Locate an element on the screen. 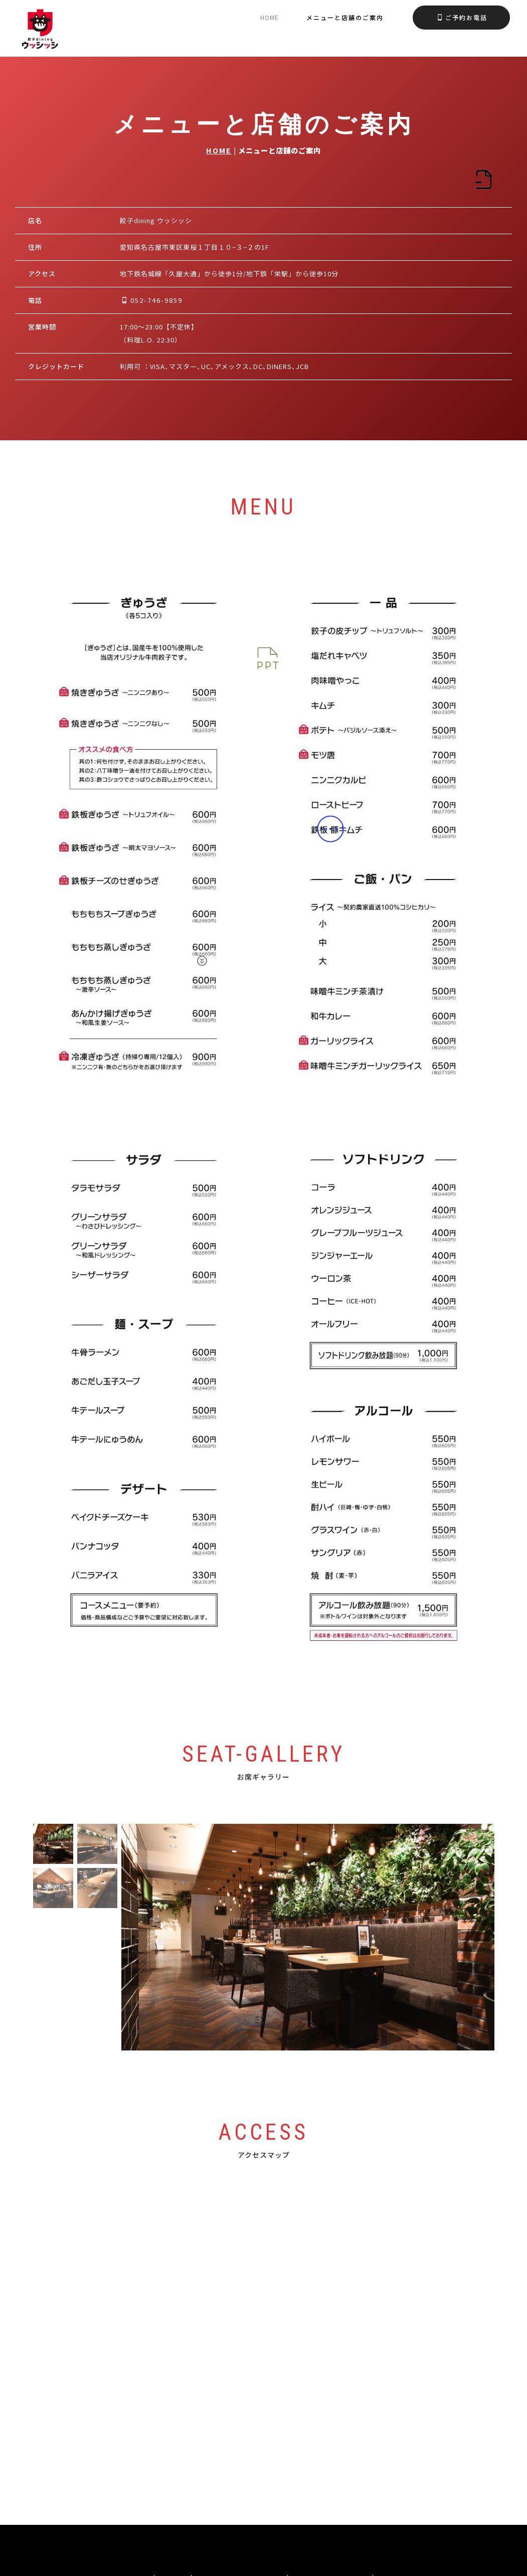 The width and height of the screenshot is (527, 2576). collapse or expand all list items is located at coordinates (259, 2020).